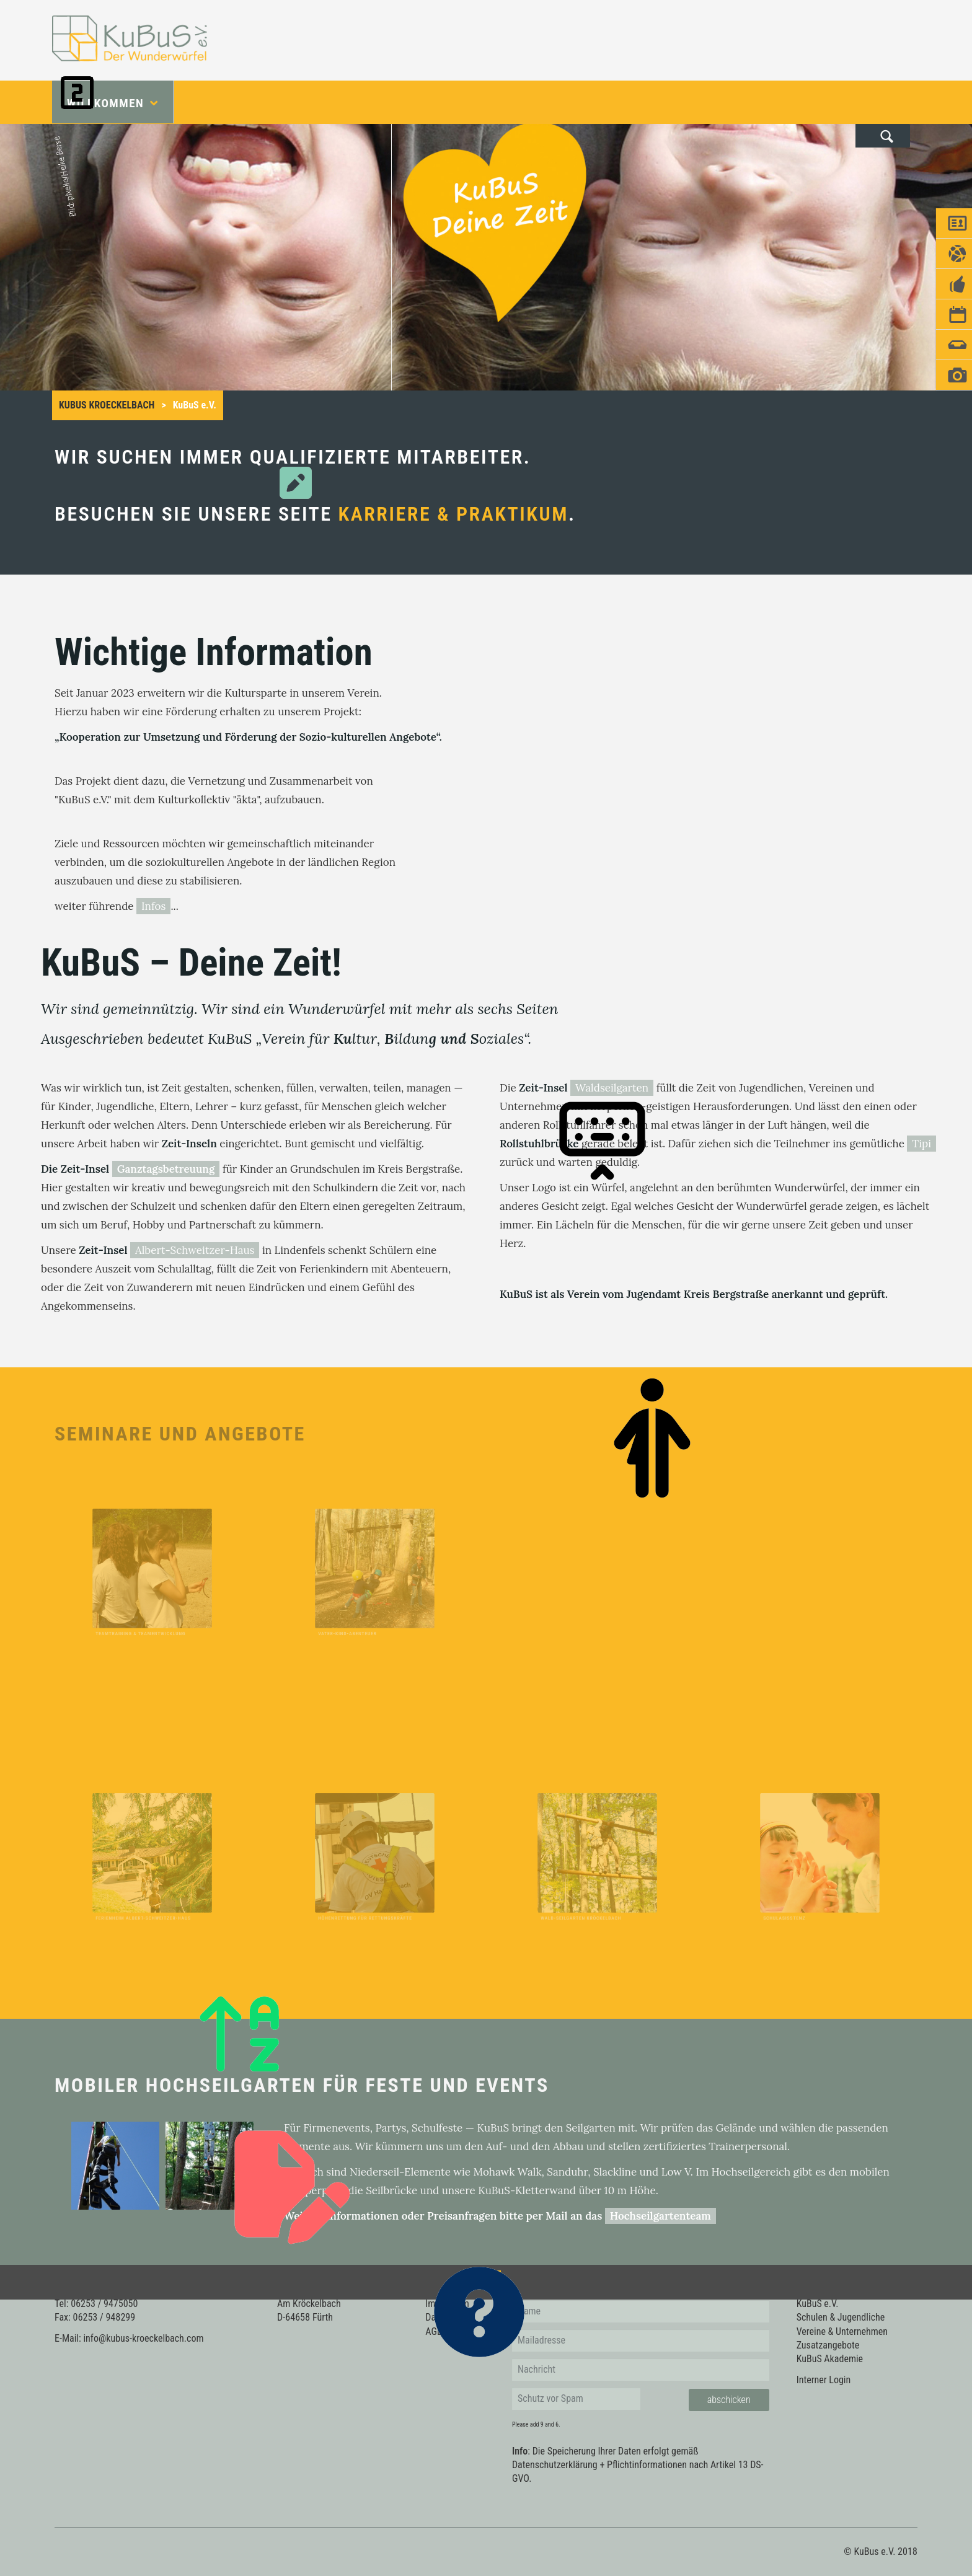  What do you see at coordinates (77, 92) in the screenshot?
I see `indicates step two in a multi-step process` at bounding box center [77, 92].